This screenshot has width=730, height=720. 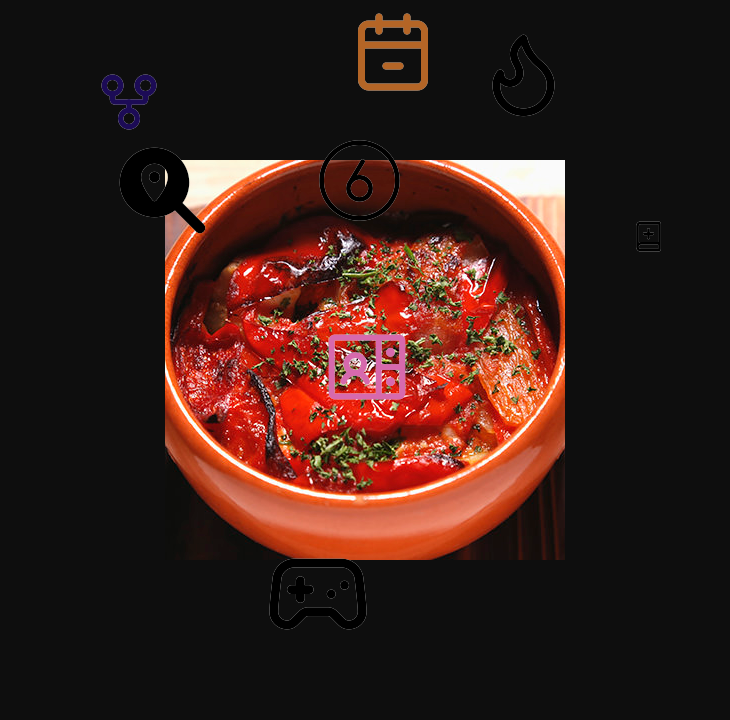 What do you see at coordinates (318, 594) in the screenshot?
I see `access gaming or games section` at bounding box center [318, 594].